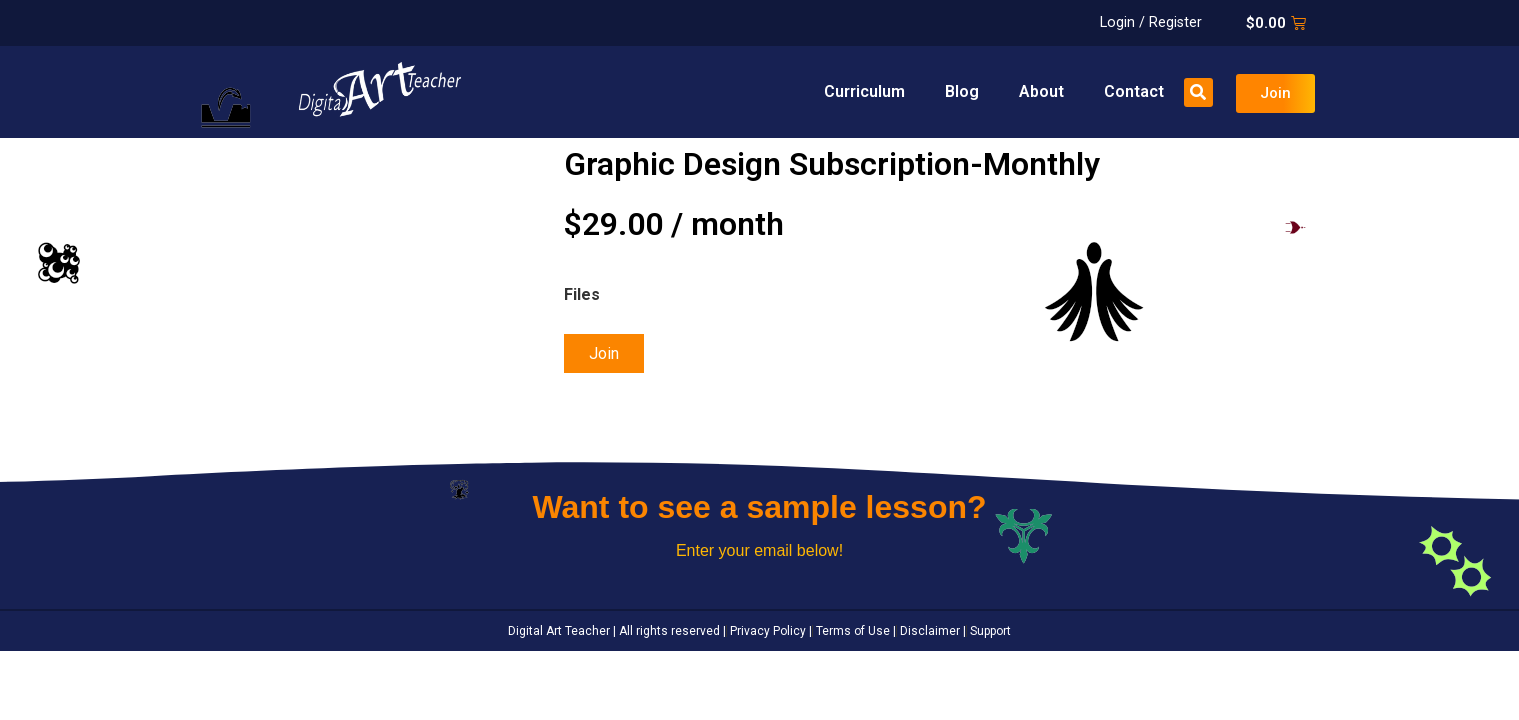 The image size is (1519, 720). What do you see at coordinates (225, 103) in the screenshot?
I see `launch trench assault game mode` at bounding box center [225, 103].